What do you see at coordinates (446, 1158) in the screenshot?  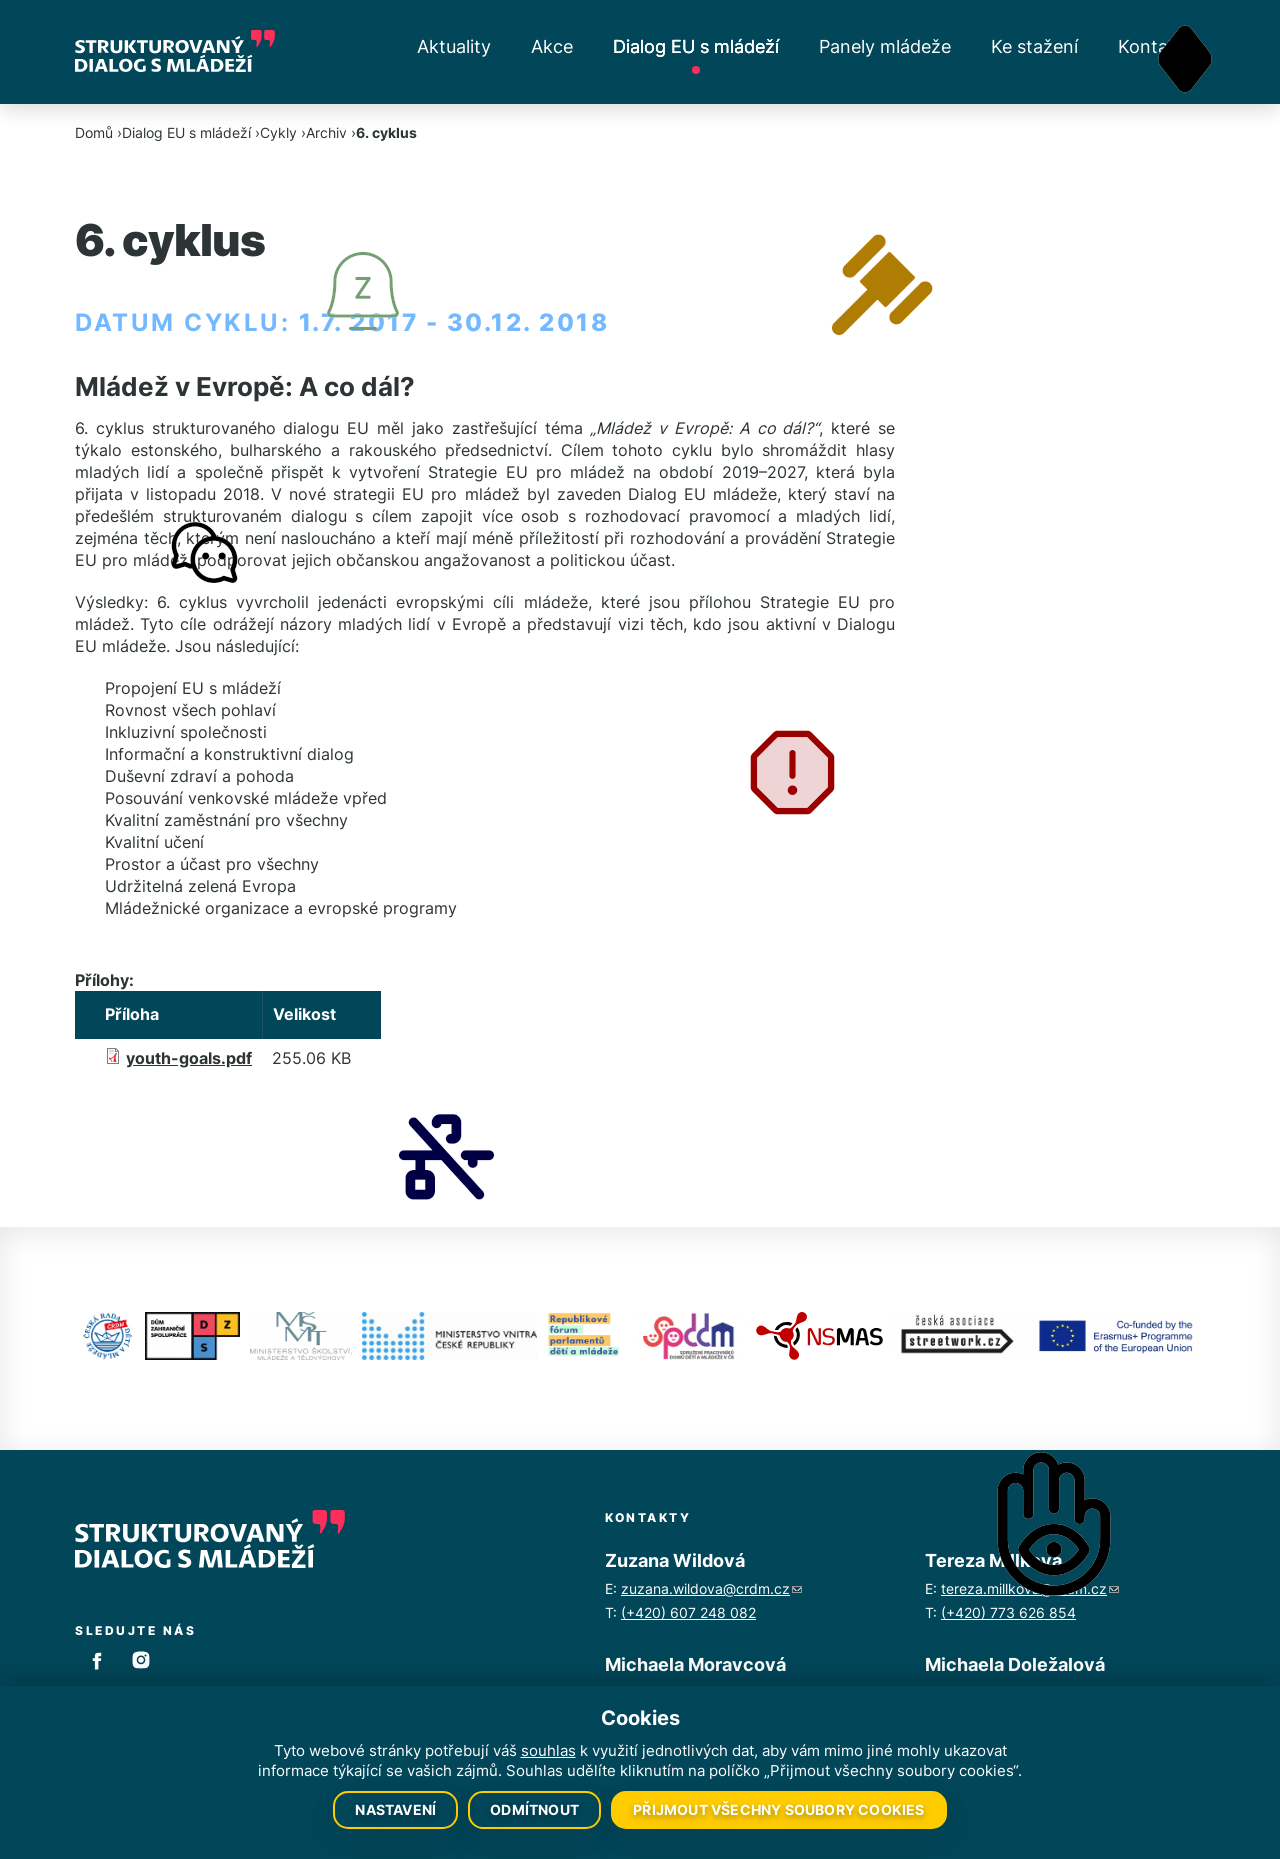 I see `network connection unavailable` at bounding box center [446, 1158].